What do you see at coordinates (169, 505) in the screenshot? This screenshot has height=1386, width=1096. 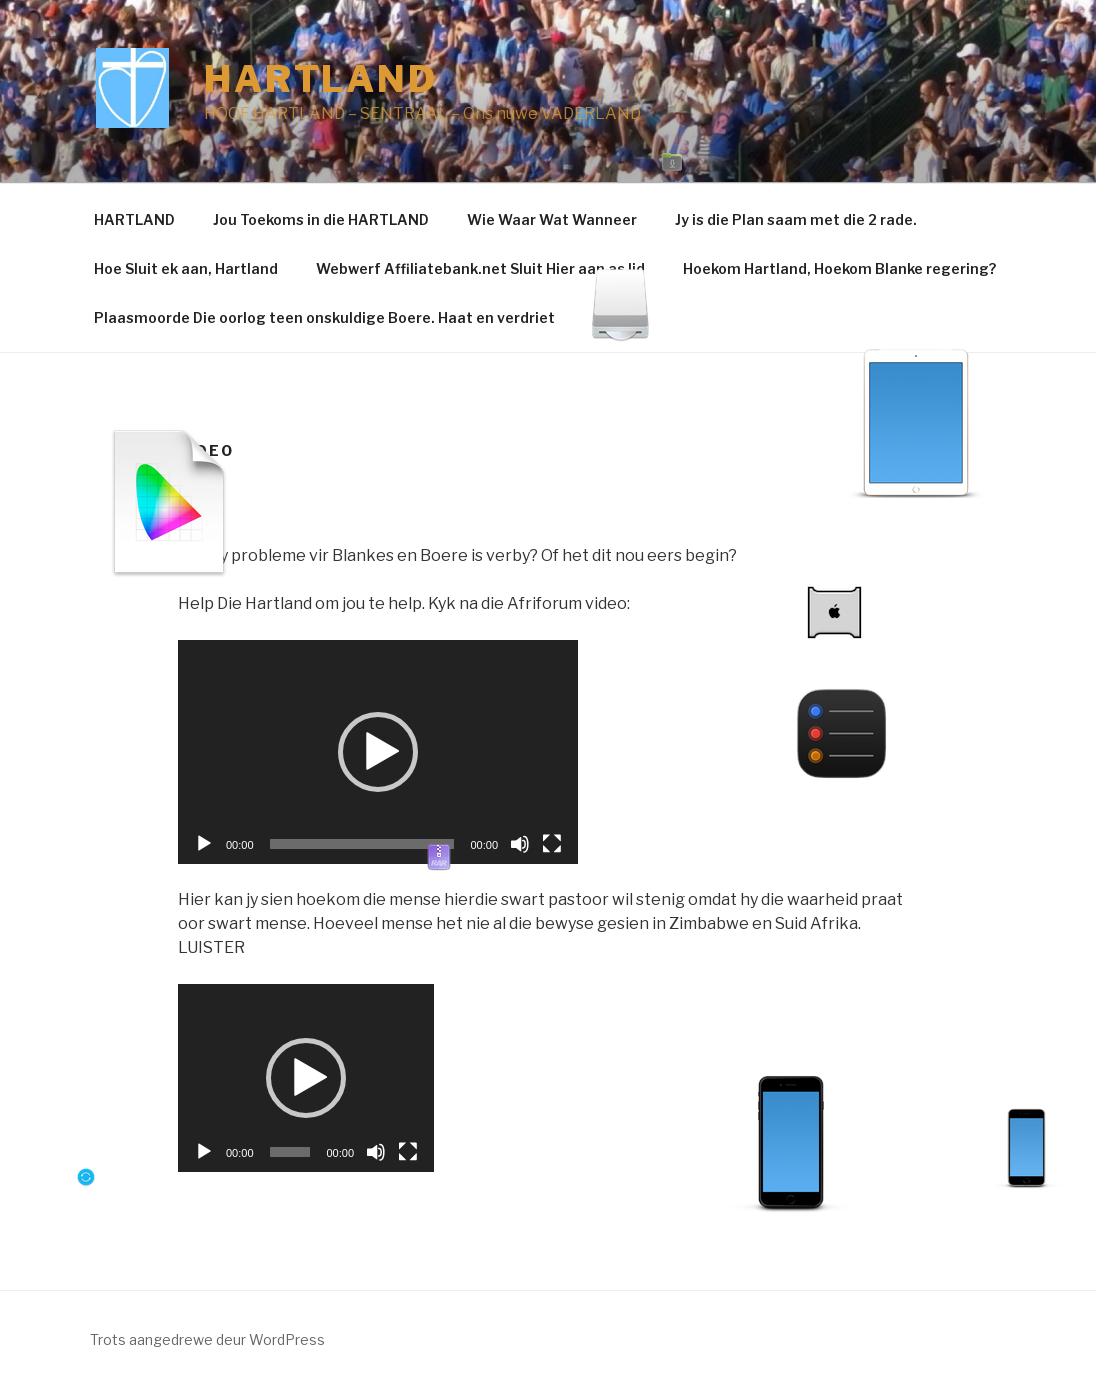 I see `color profile document for color management` at bounding box center [169, 505].